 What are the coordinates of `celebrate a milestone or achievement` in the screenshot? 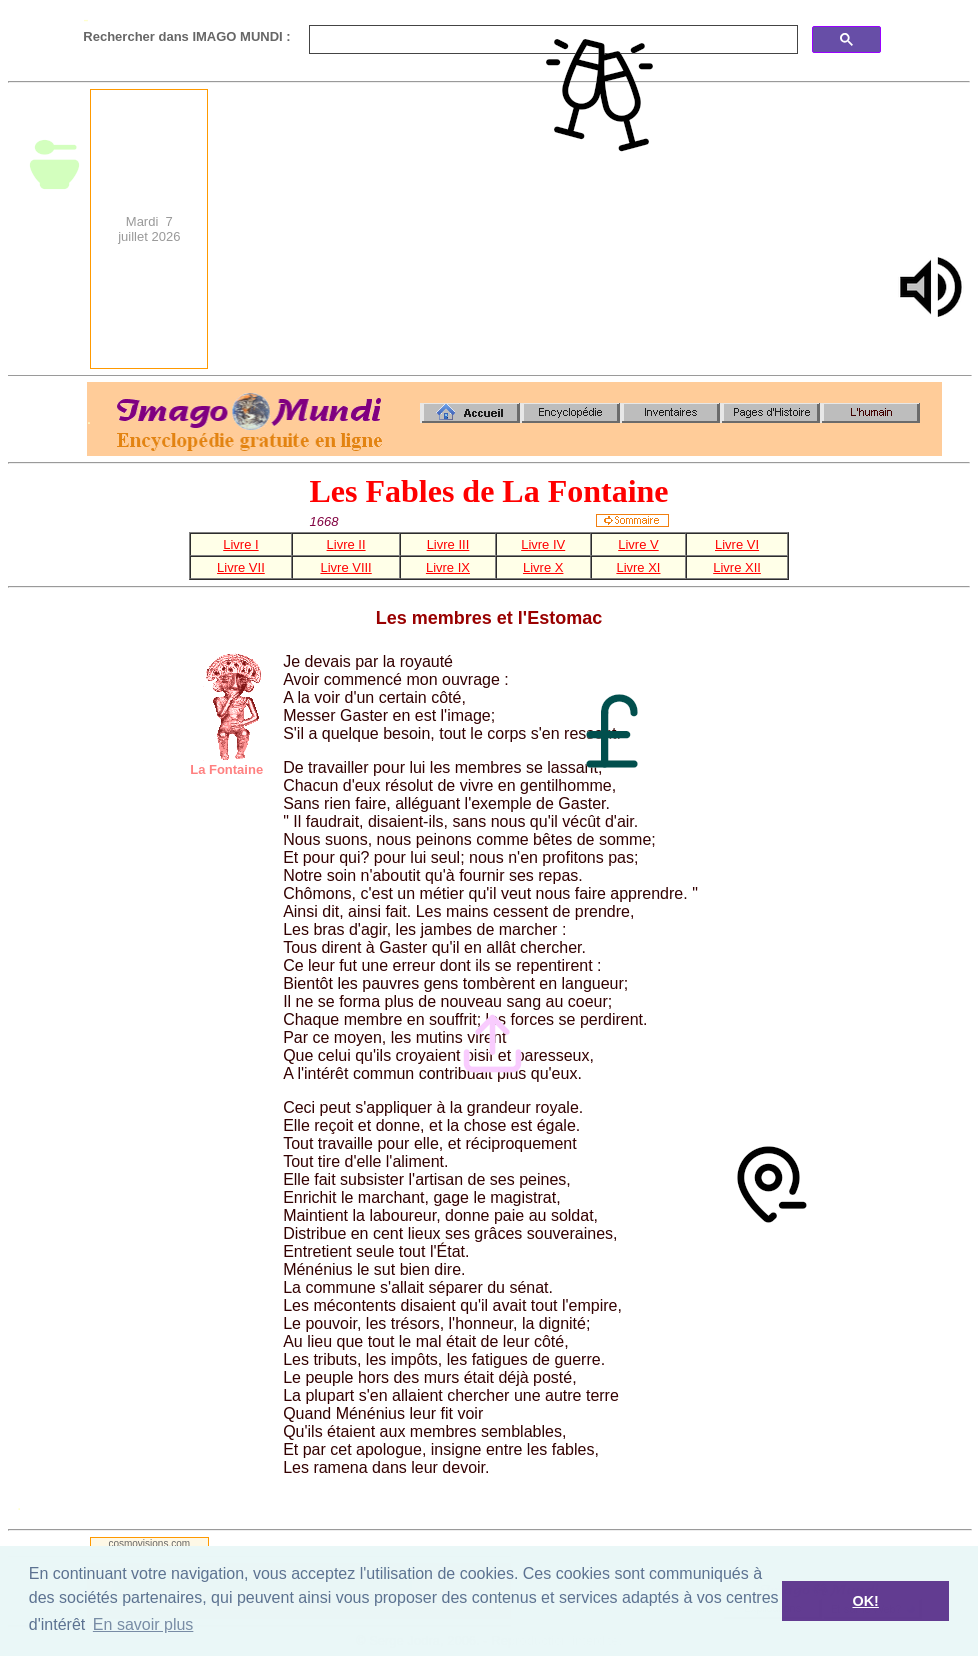 It's located at (601, 94).